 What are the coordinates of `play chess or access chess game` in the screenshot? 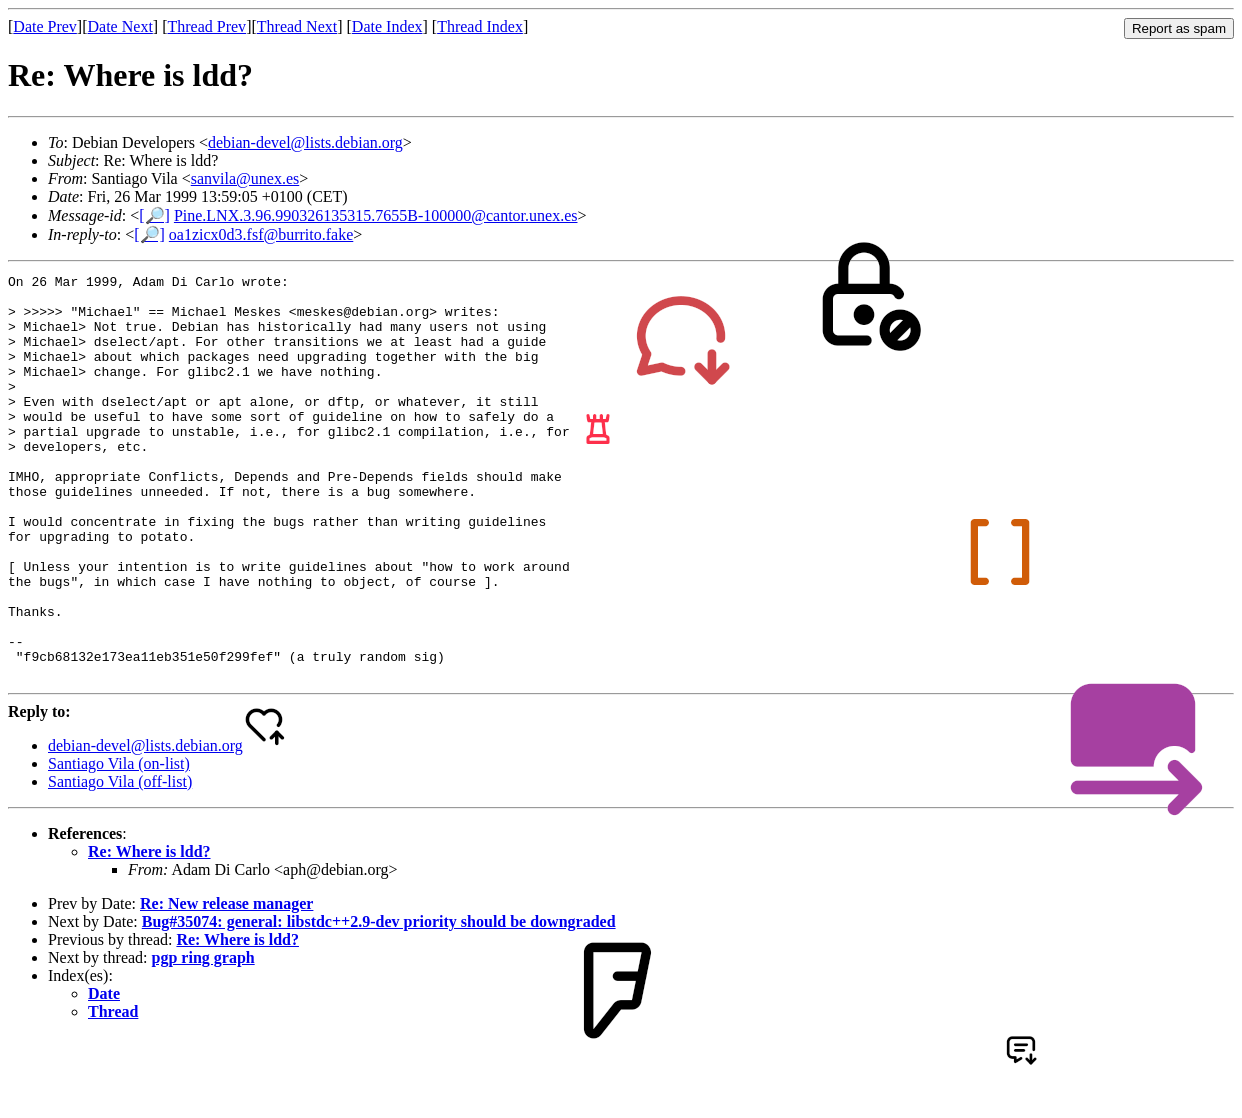 It's located at (598, 429).